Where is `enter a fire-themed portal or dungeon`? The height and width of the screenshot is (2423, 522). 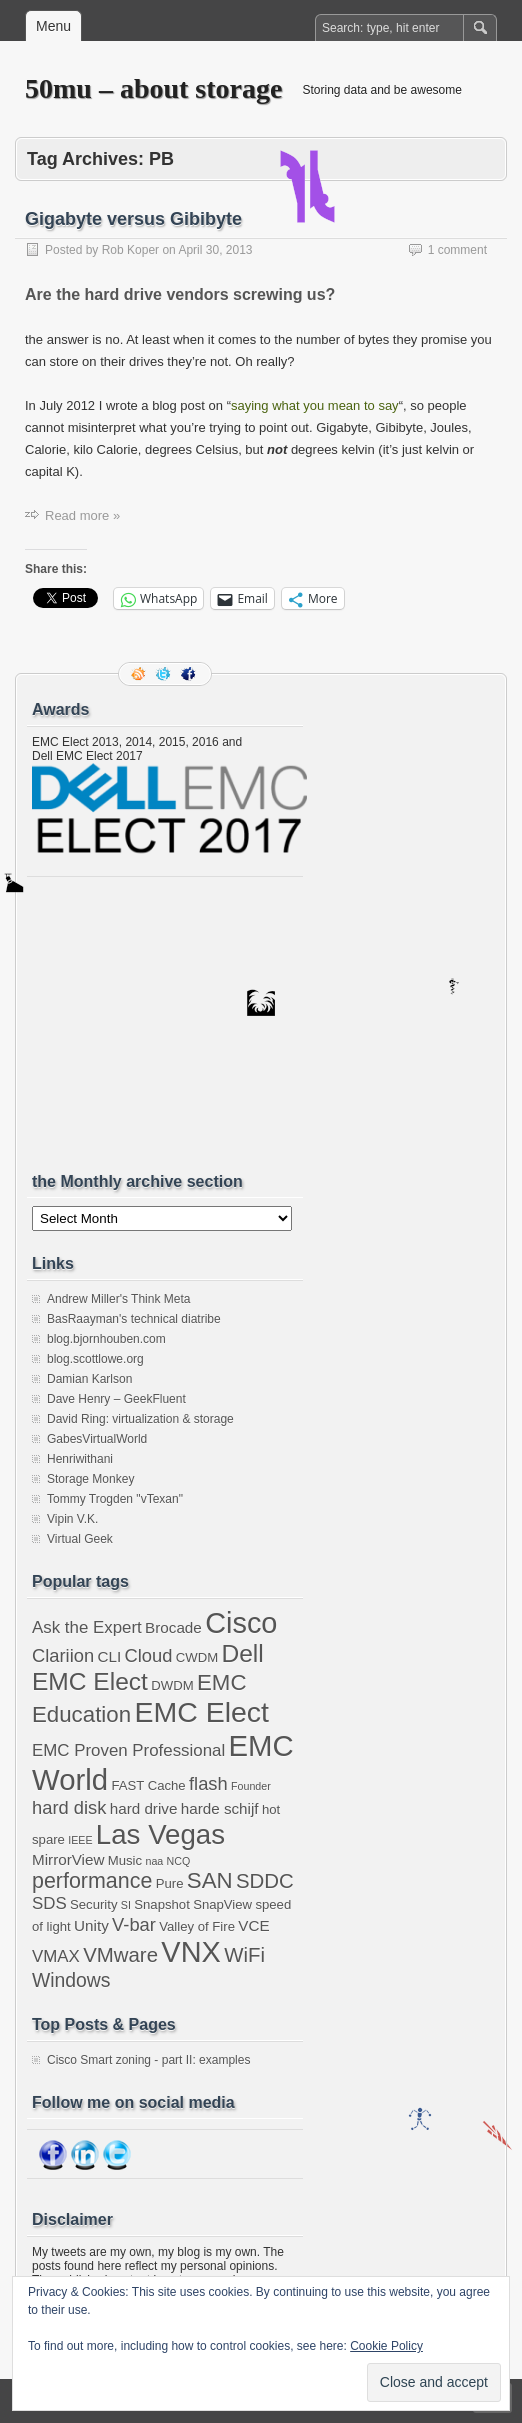
enter a fire-themed portal or dungeon is located at coordinates (261, 1002).